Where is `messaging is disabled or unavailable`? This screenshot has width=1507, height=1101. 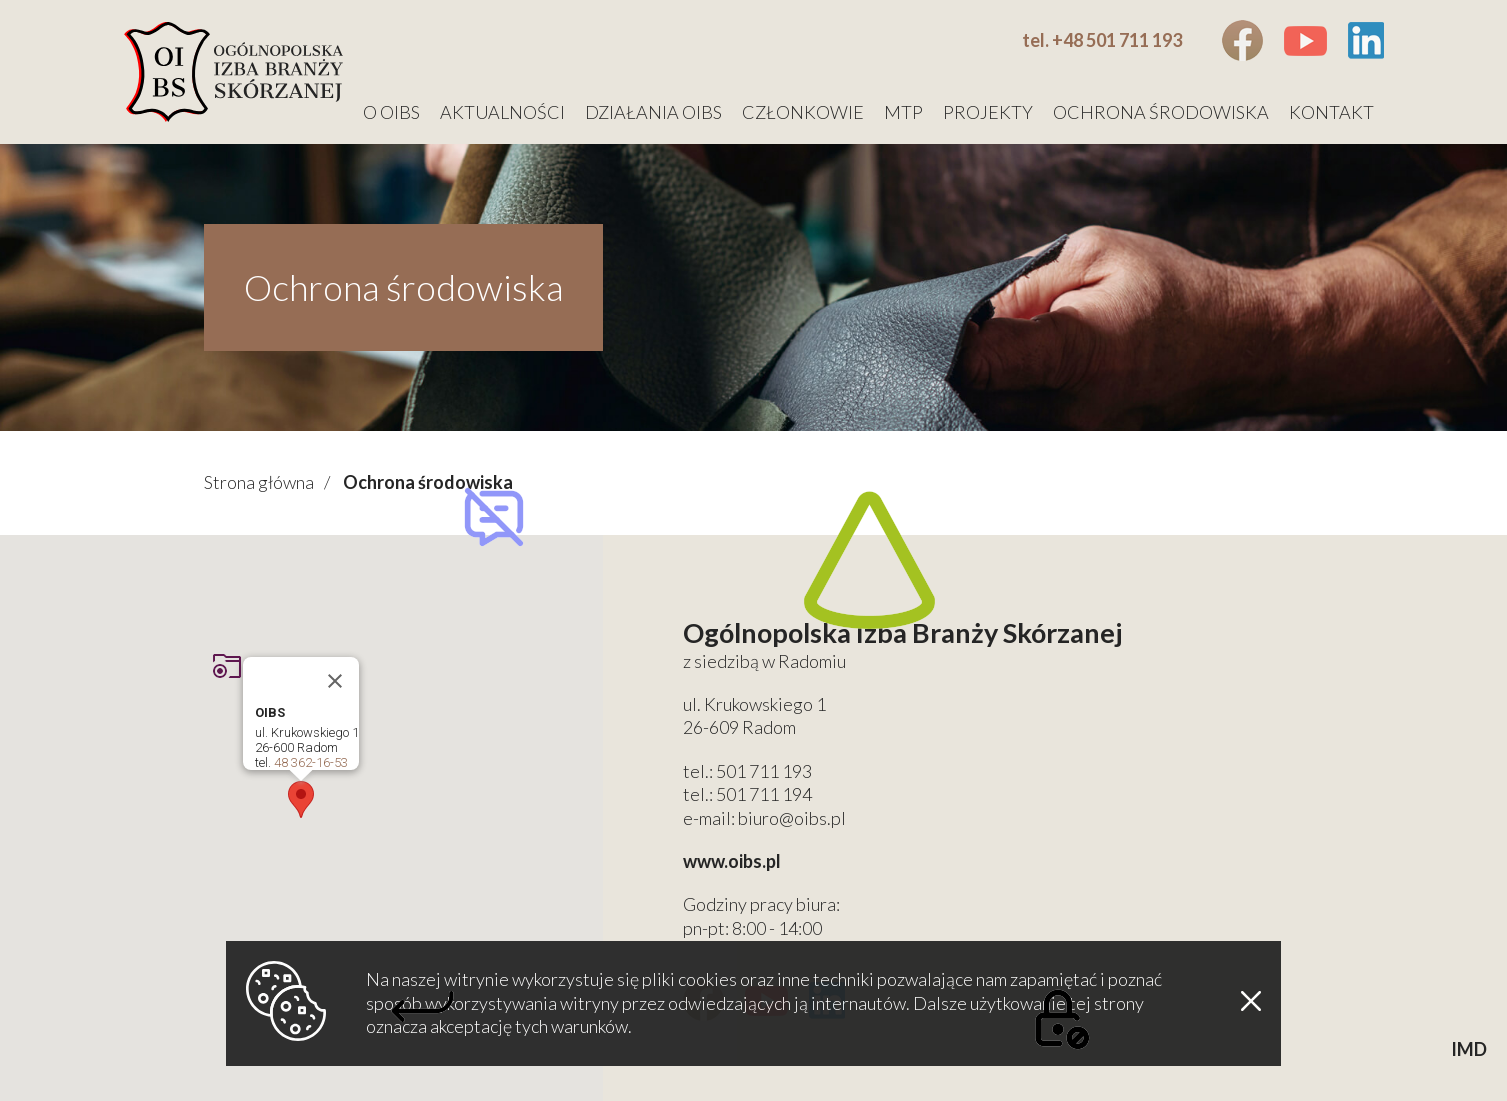
messaging is disabled or unavailable is located at coordinates (494, 517).